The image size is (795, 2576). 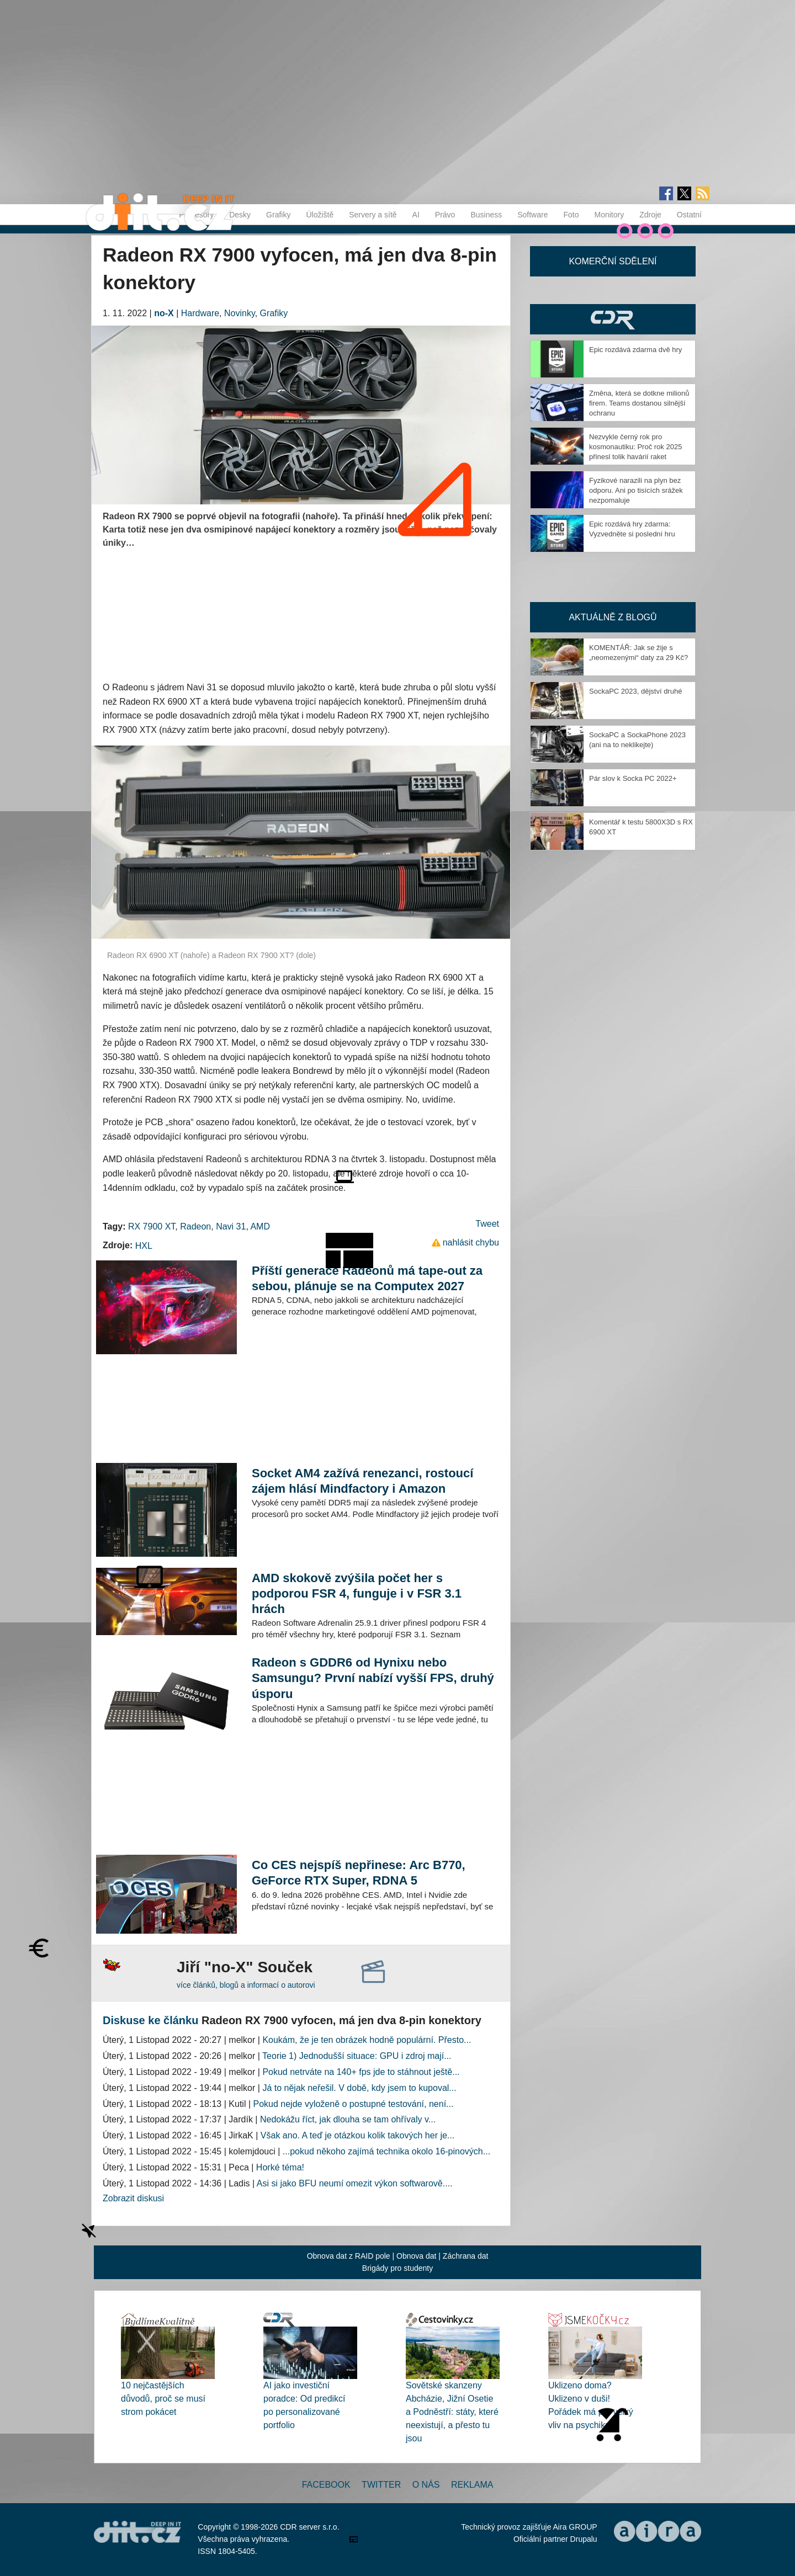 I want to click on access video or movie content, so click(x=373, y=1972).